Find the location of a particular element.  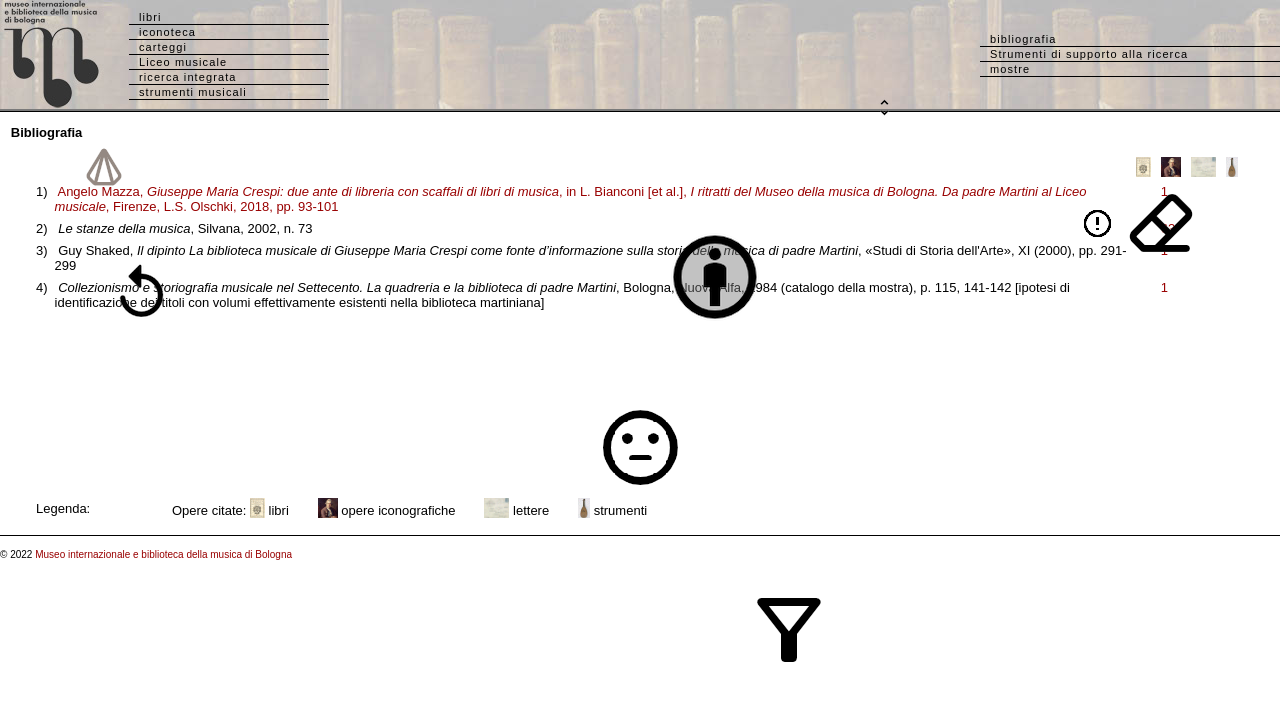

erase or clear content is located at coordinates (1161, 223).